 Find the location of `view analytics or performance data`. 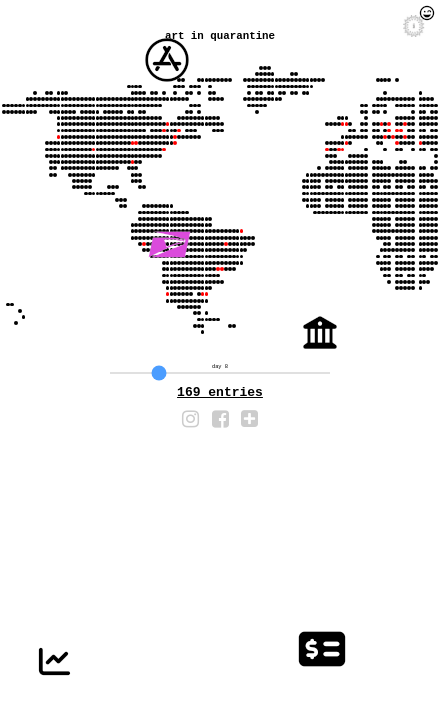

view analytics or performance data is located at coordinates (54, 661).